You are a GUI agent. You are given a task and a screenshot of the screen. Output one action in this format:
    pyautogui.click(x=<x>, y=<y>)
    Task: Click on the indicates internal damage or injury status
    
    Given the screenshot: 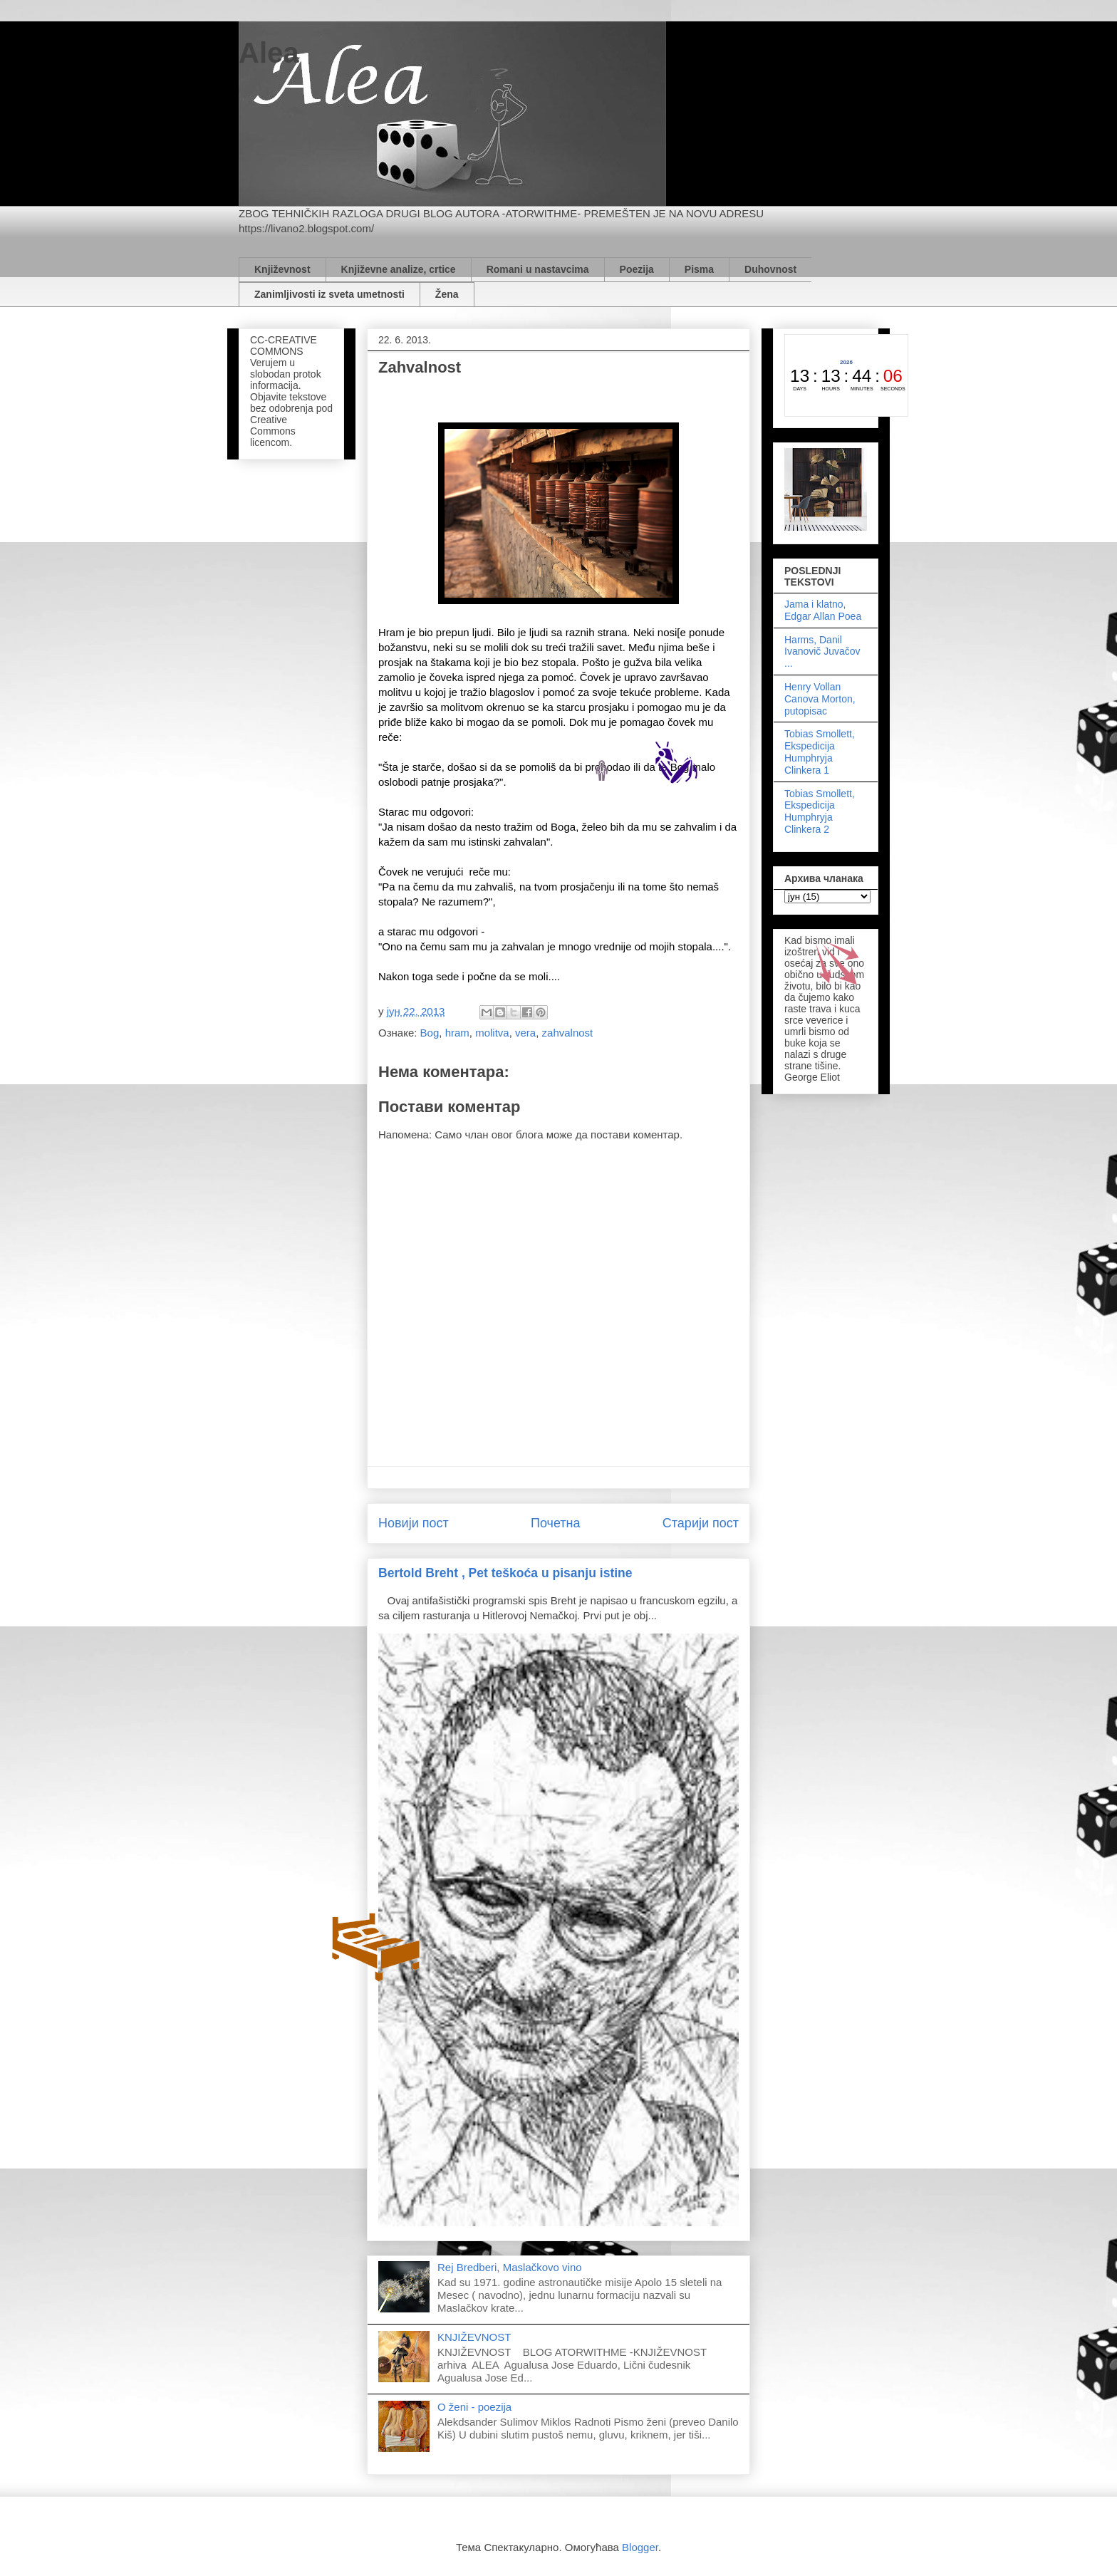 What is the action you would take?
    pyautogui.click(x=601, y=770)
    